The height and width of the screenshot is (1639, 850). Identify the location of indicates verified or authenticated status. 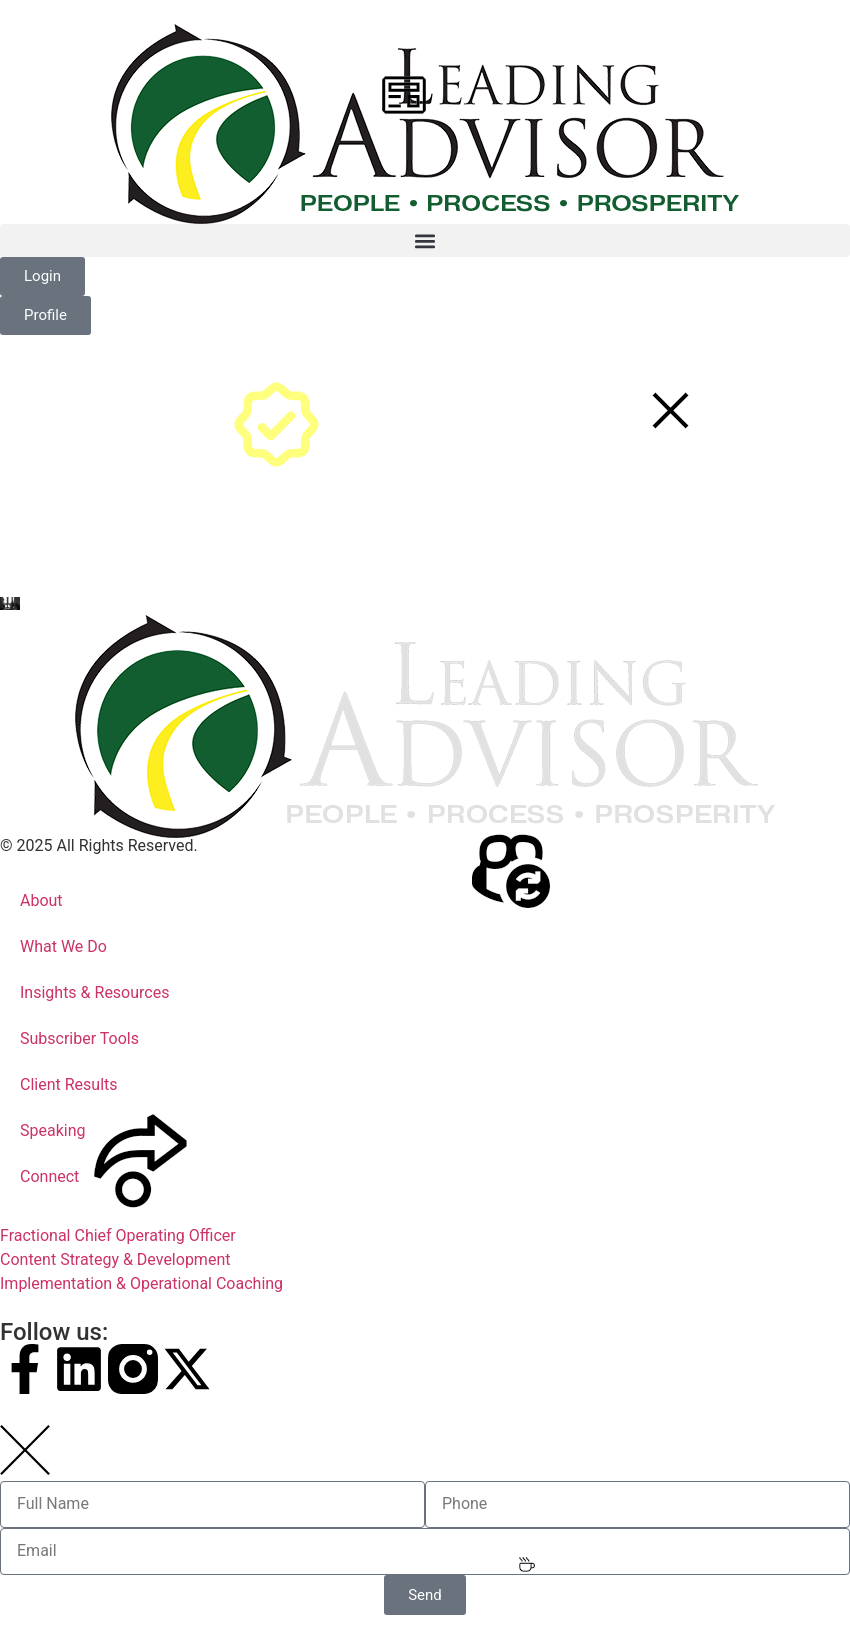
(276, 424).